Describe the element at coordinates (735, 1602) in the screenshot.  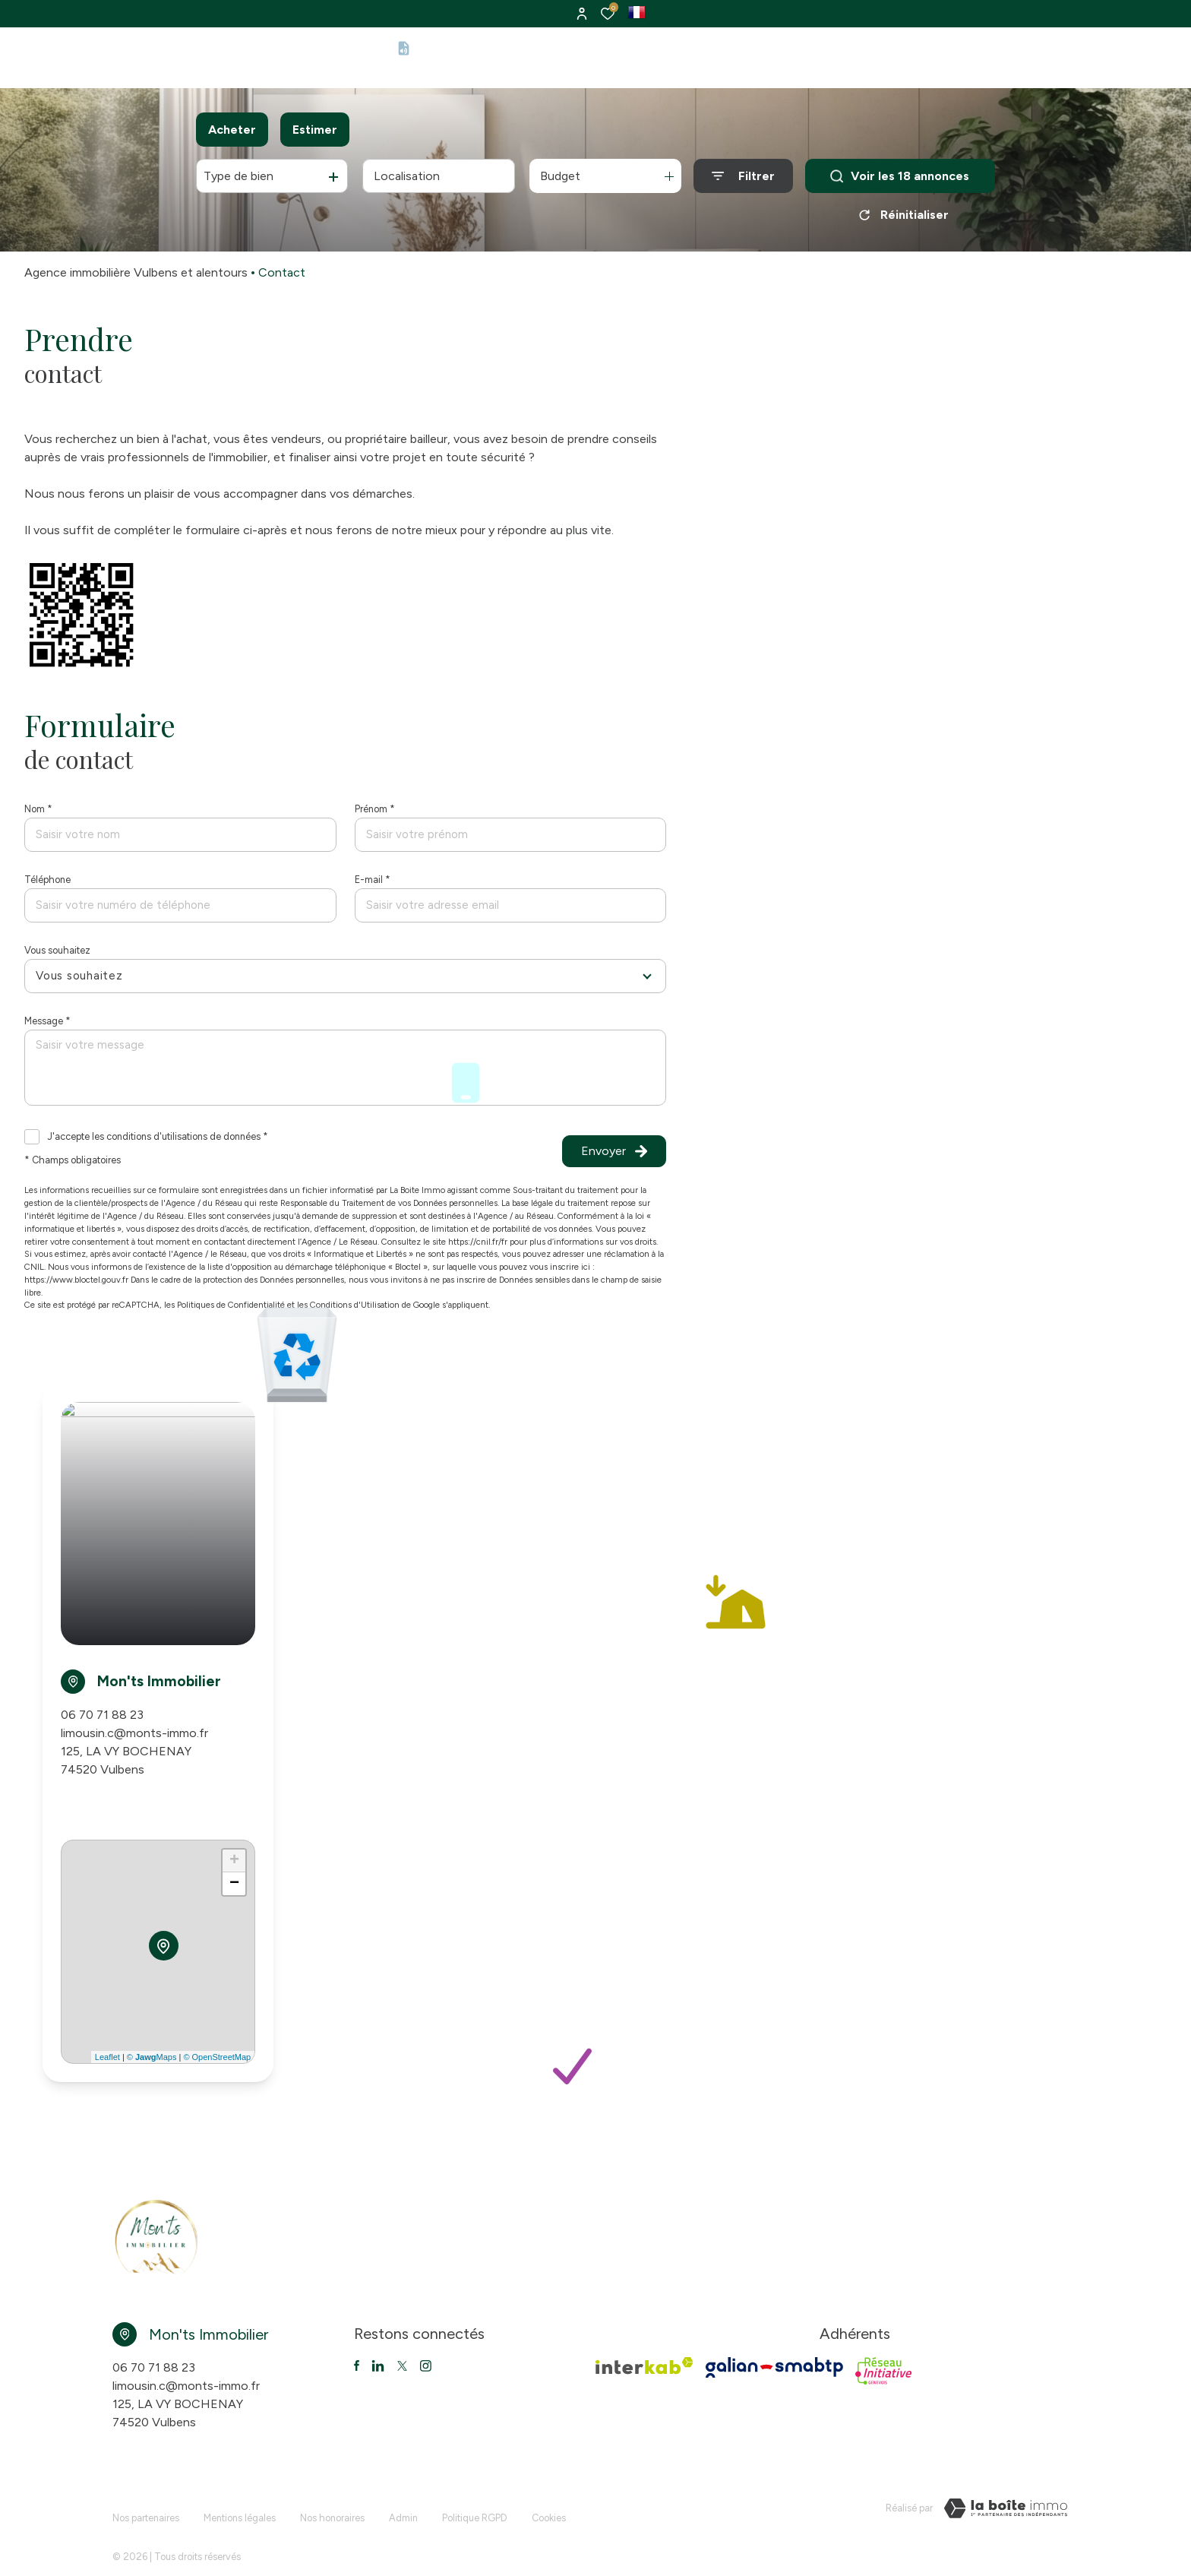
I see `download campsite or camping information` at that location.